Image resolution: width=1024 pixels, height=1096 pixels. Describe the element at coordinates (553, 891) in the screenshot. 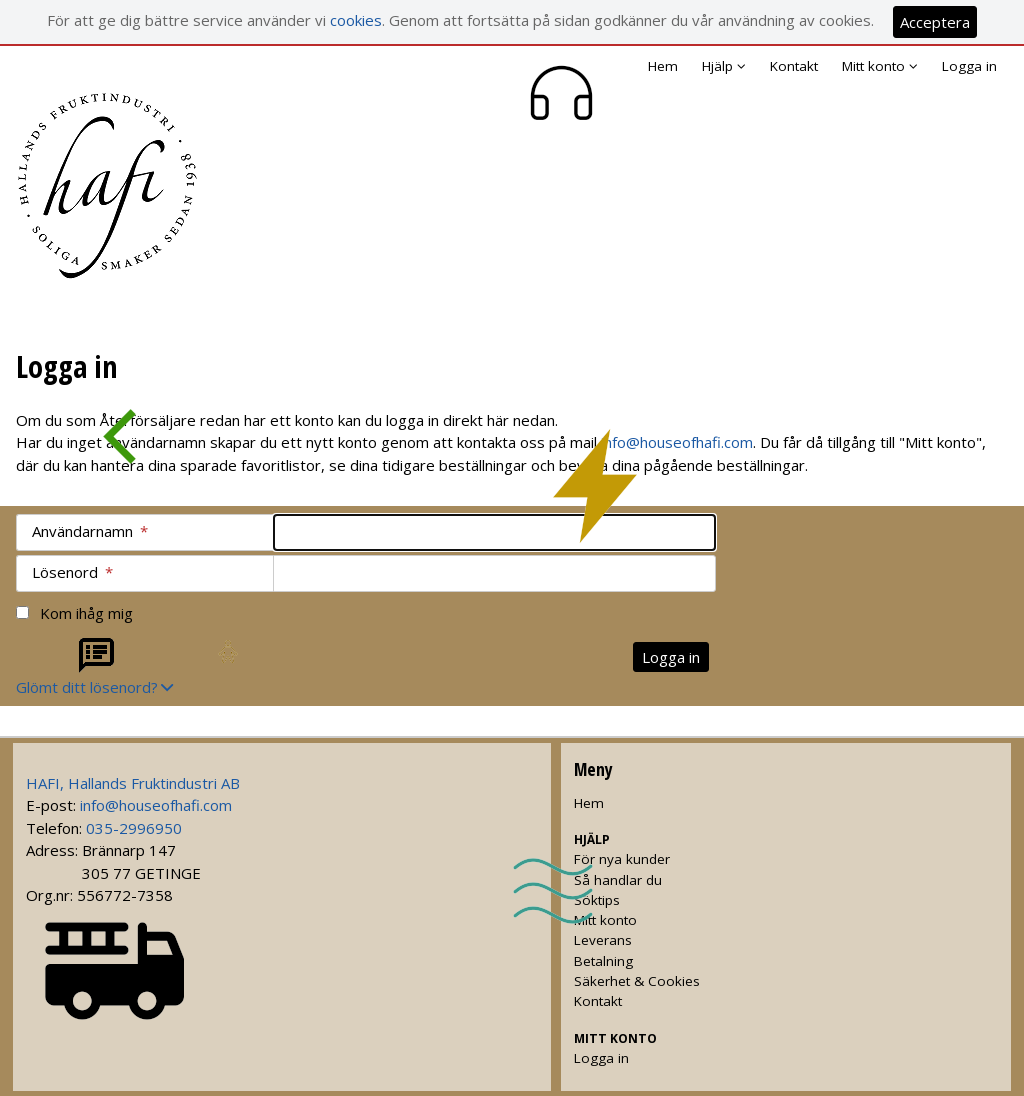

I see `indicates water or aquatic features` at that location.